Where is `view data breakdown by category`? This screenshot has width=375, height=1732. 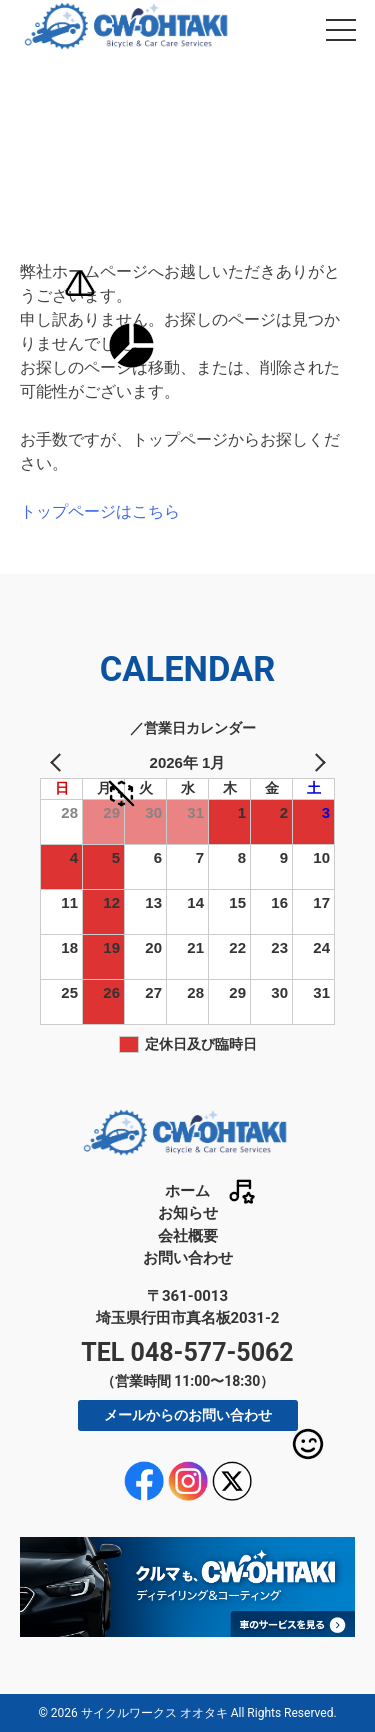 view data breakdown by category is located at coordinates (131, 345).